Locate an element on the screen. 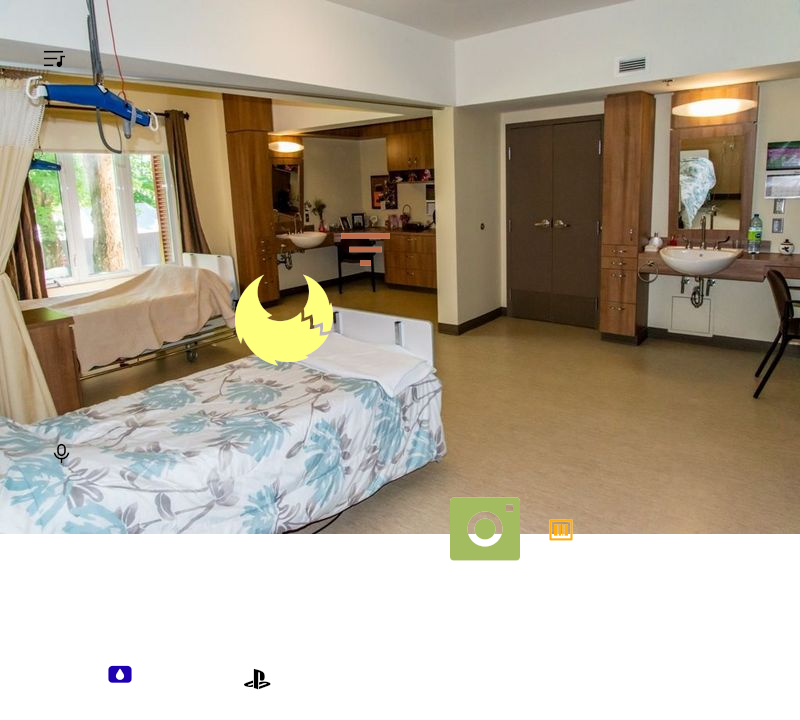 The width and height of the screenshot is (800, 720). lumon industries logo from the TV series severance is located at coordinates (120, 675).